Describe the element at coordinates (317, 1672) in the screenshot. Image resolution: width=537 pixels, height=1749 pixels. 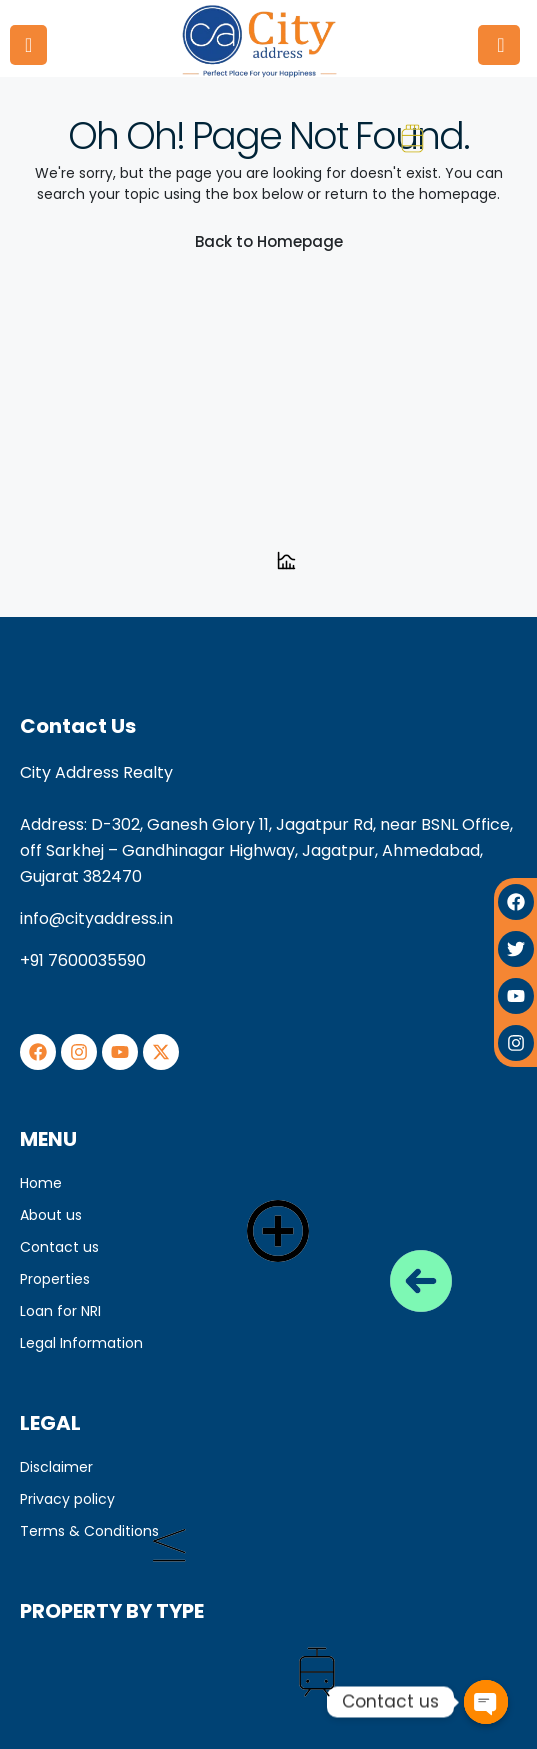
I see `access public transit or tram routes` at that location.